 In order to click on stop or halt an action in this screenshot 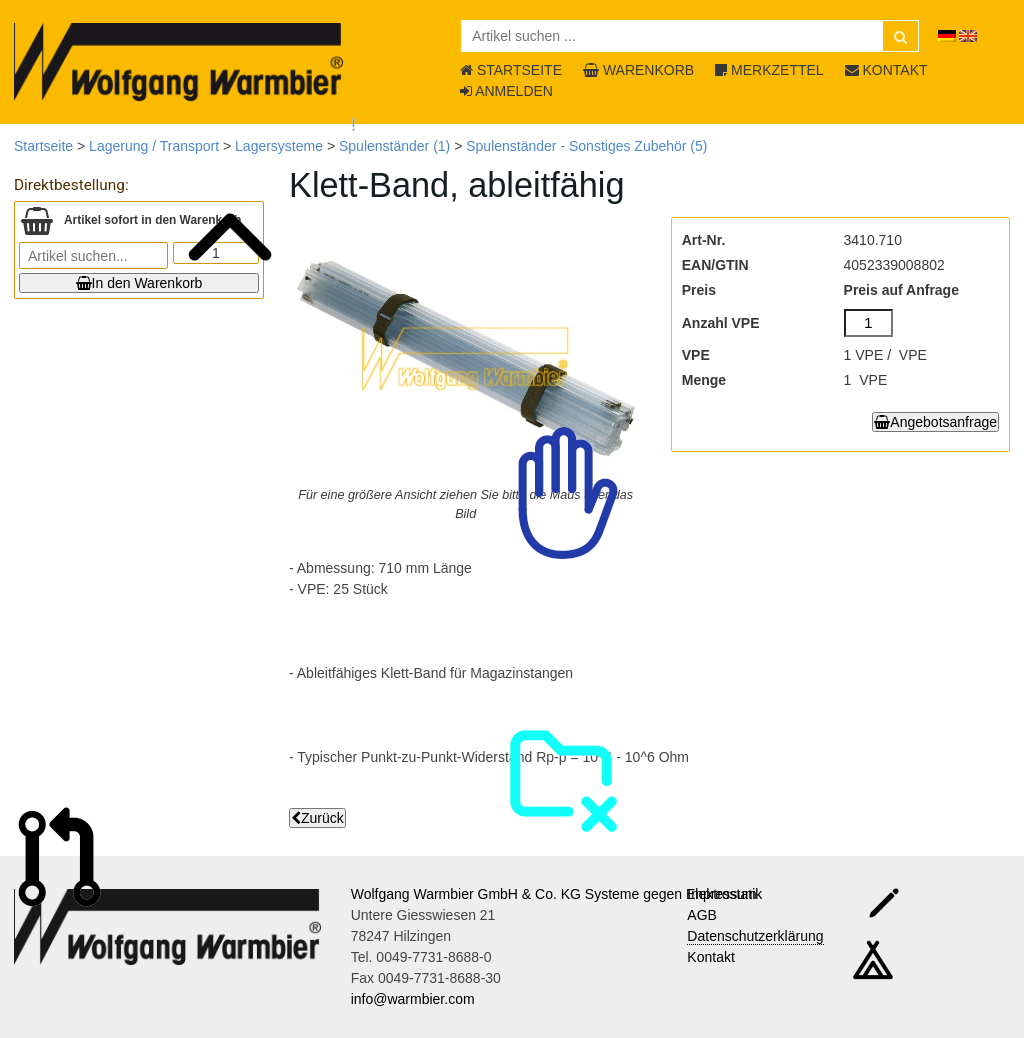, I will do `click(568, 493)`.